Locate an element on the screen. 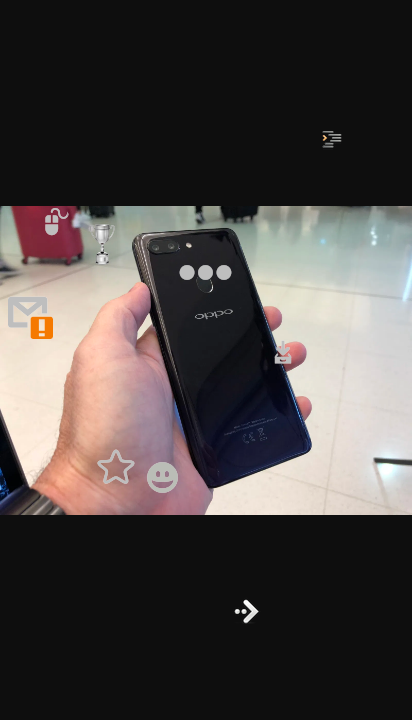 The image size is (412, 720). decrease text indentation is located at coordinates (332, 140).